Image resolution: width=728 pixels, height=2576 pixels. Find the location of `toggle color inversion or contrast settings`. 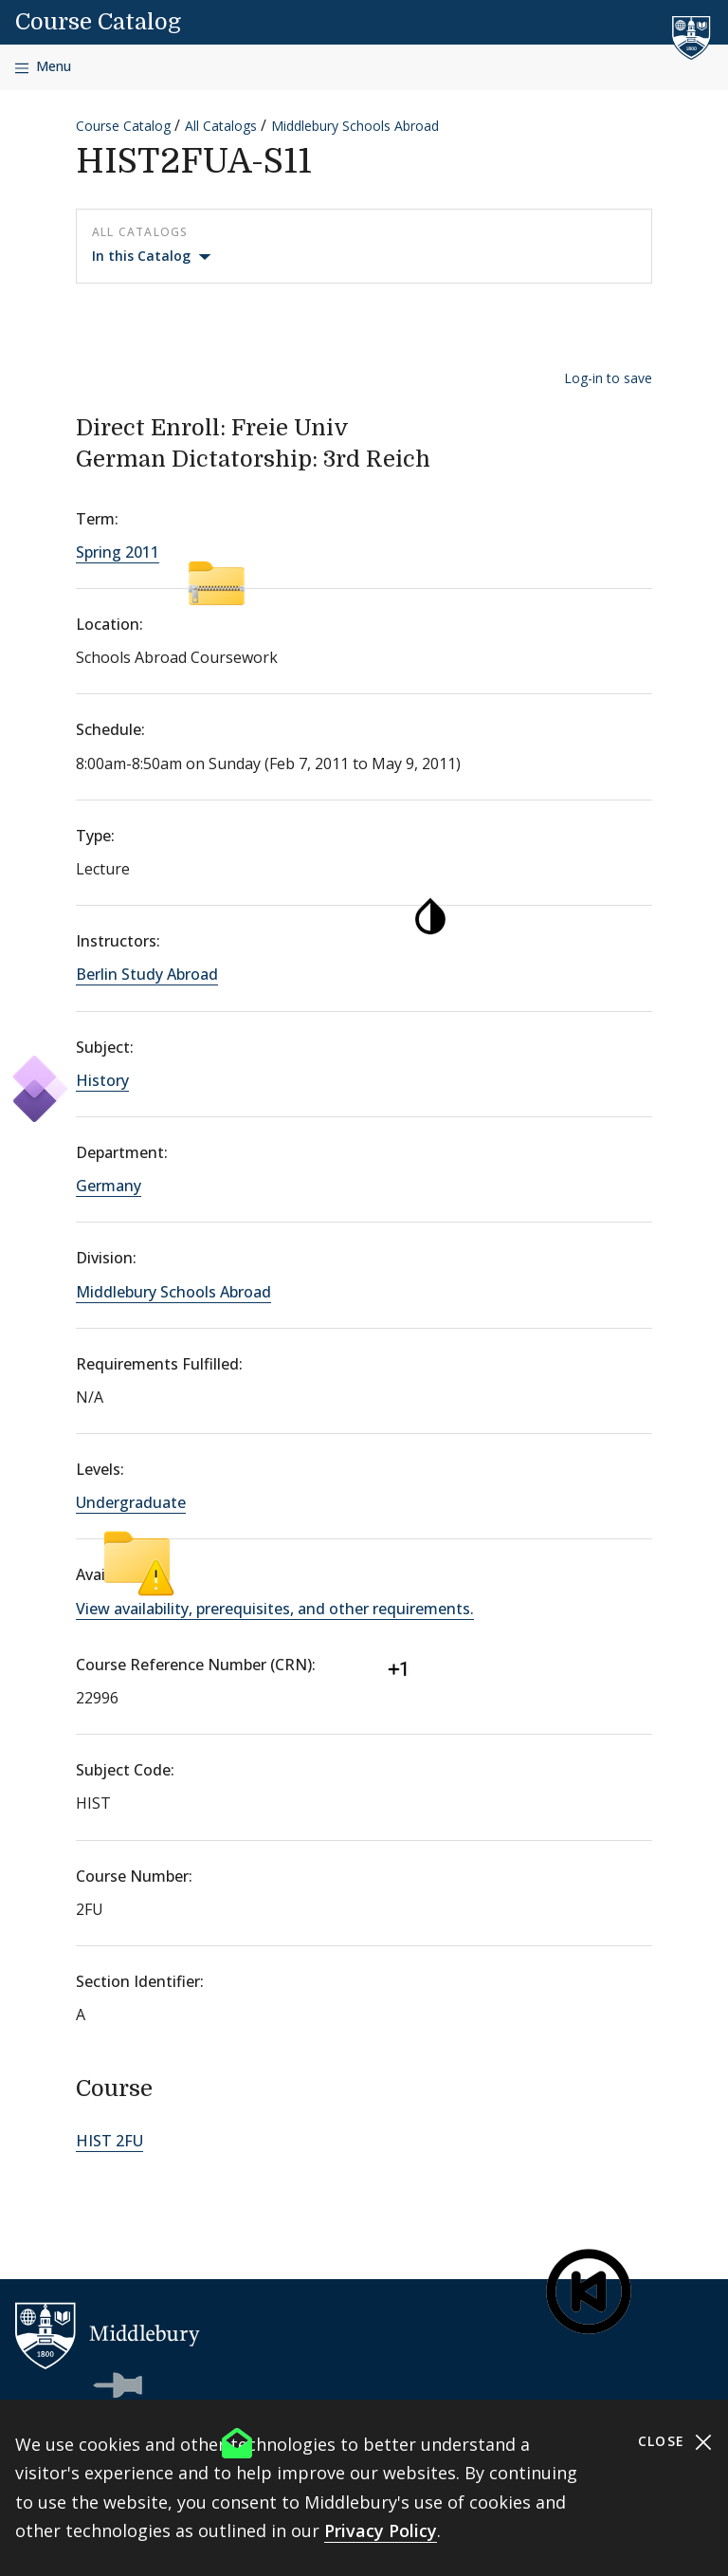

toggle color inversion or contrast settings is located at coordinates (430, 916).